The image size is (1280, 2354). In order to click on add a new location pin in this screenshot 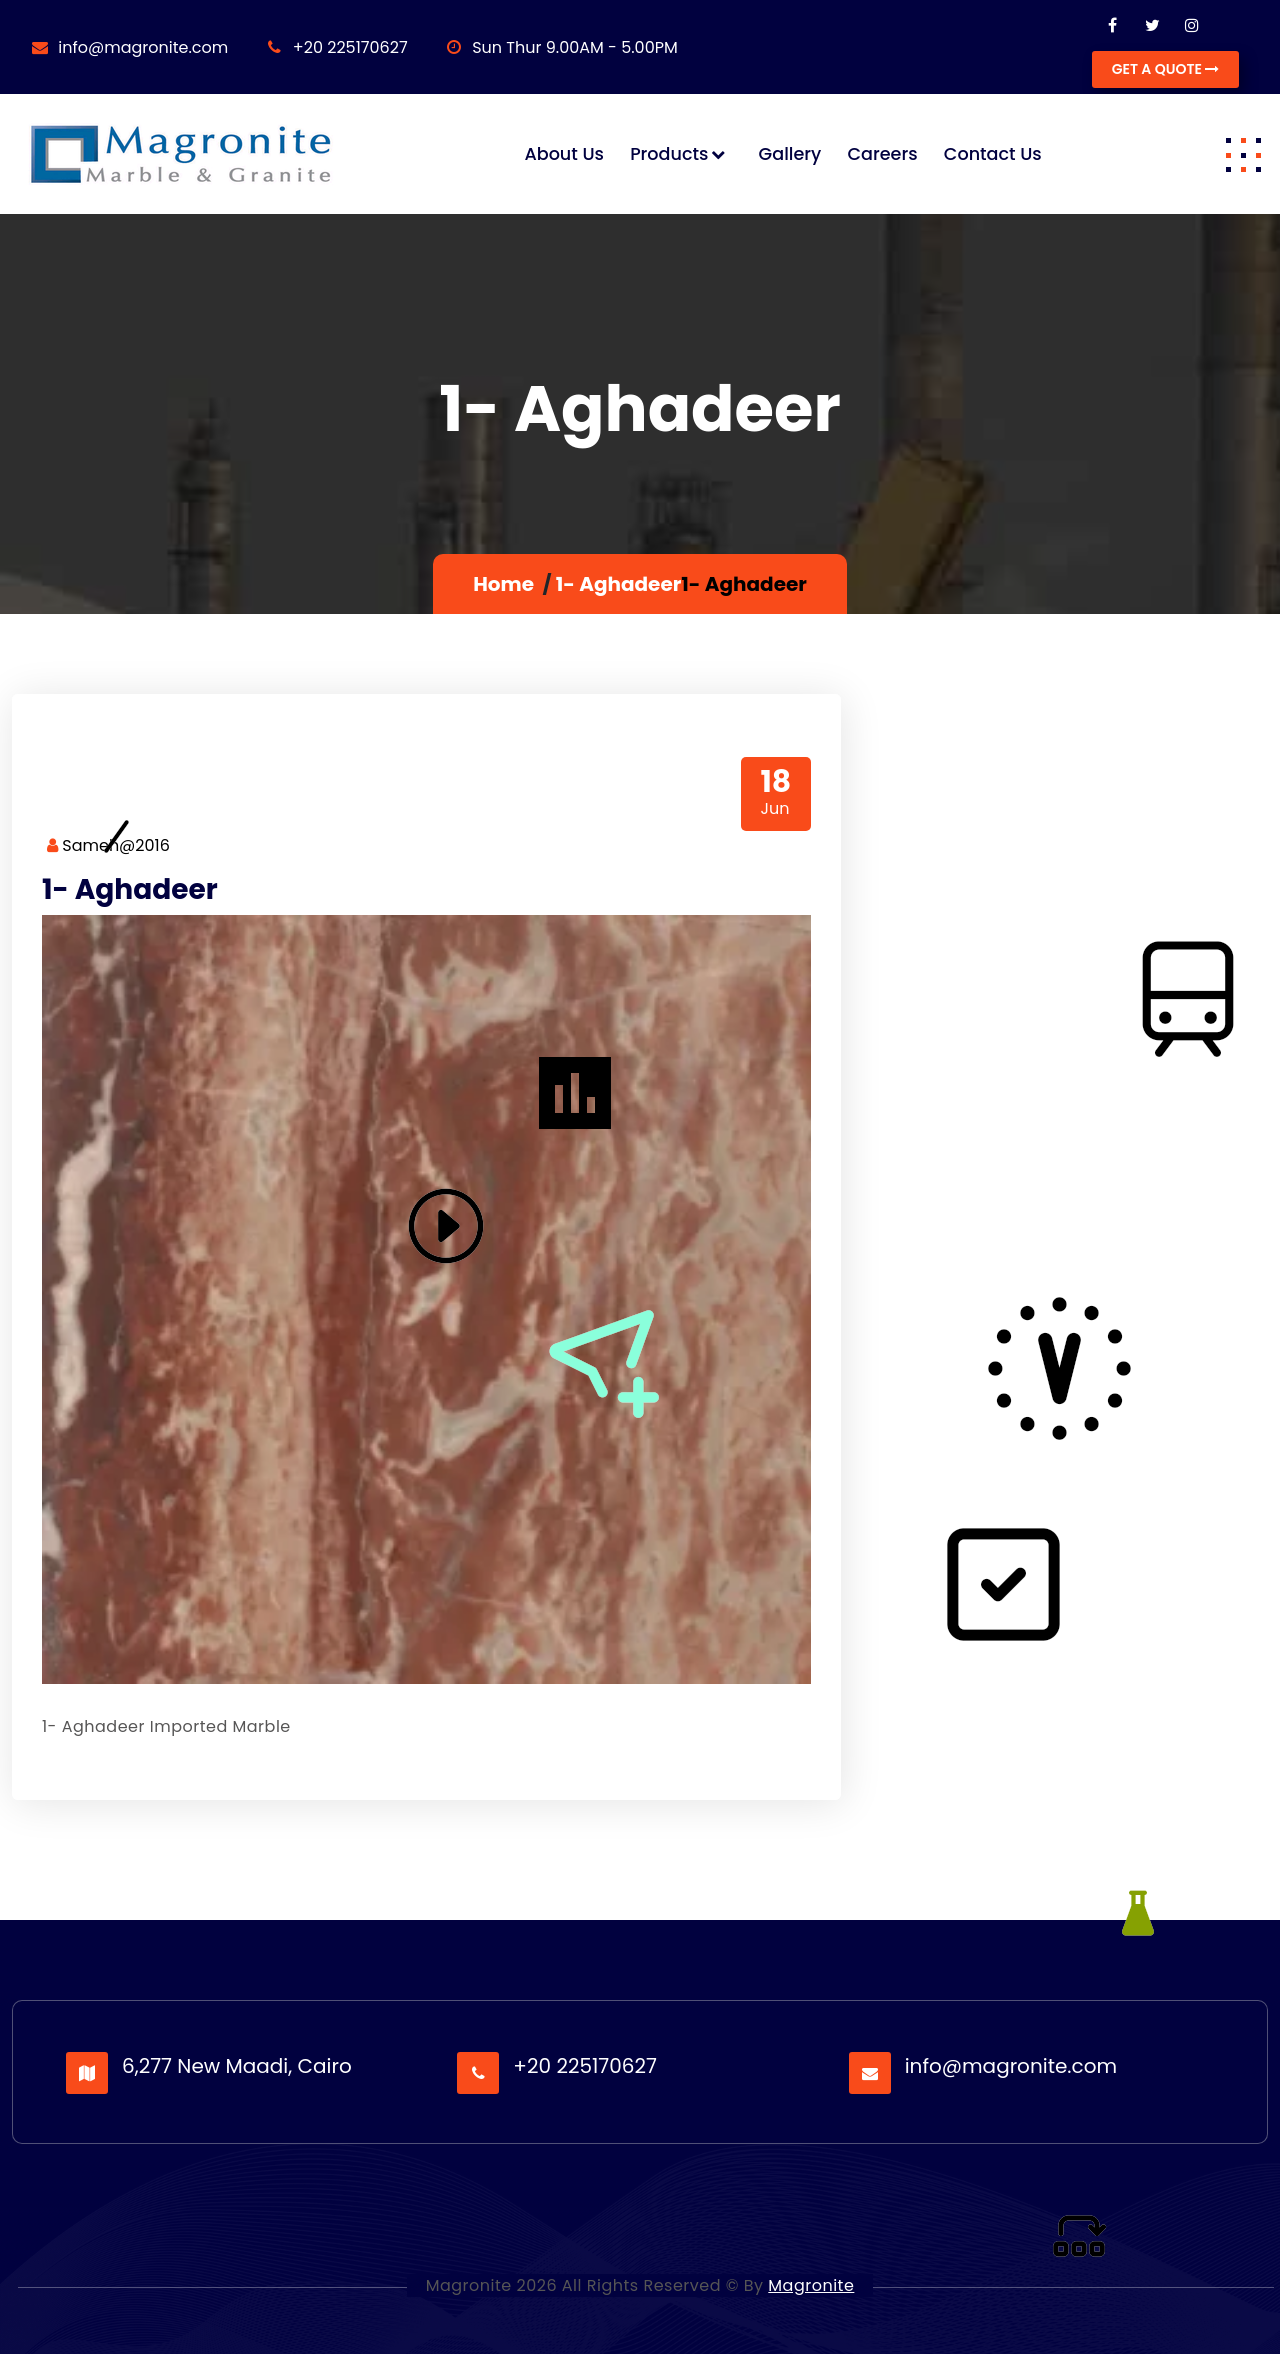, I will do `click(602, 1361)`.